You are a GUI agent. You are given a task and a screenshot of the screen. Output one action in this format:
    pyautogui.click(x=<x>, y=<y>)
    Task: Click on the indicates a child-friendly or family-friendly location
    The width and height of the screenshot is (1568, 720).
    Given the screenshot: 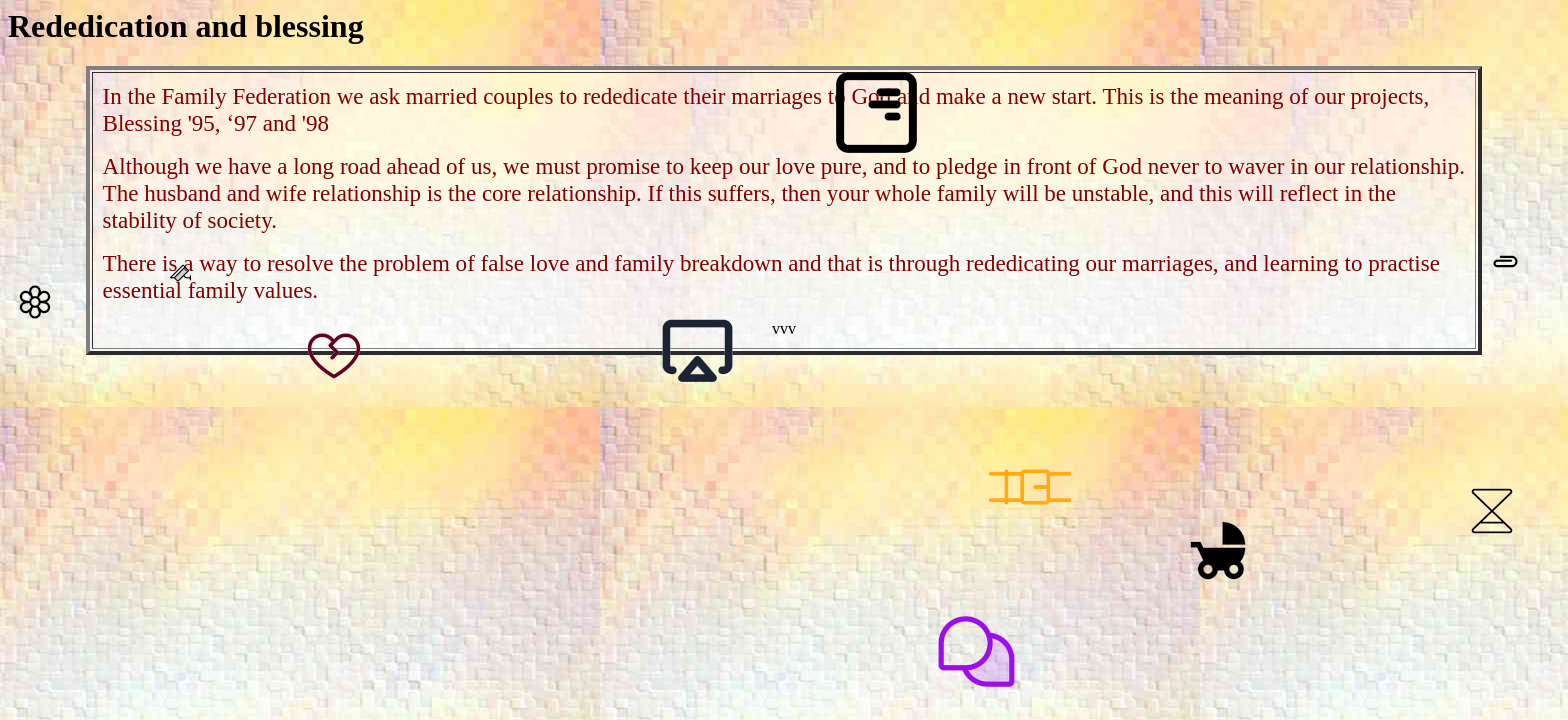 What is the action you would take?
    pyautogui.click(x=1219, y=550)
    